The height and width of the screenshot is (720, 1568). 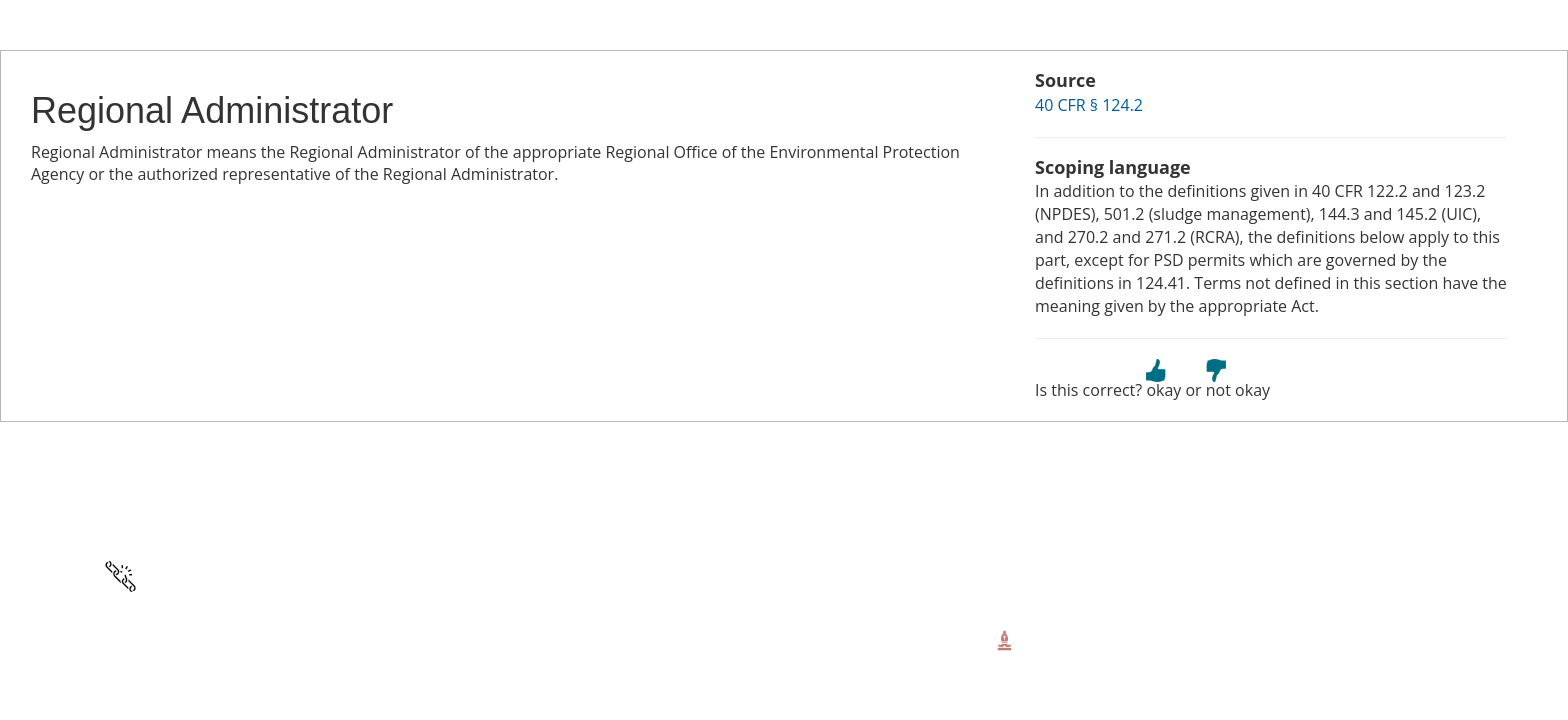 What do you see at coordinates (120, 576) in the screenshot?
I see `disconnect or unlink accounts` at bounding box center [120, 576].